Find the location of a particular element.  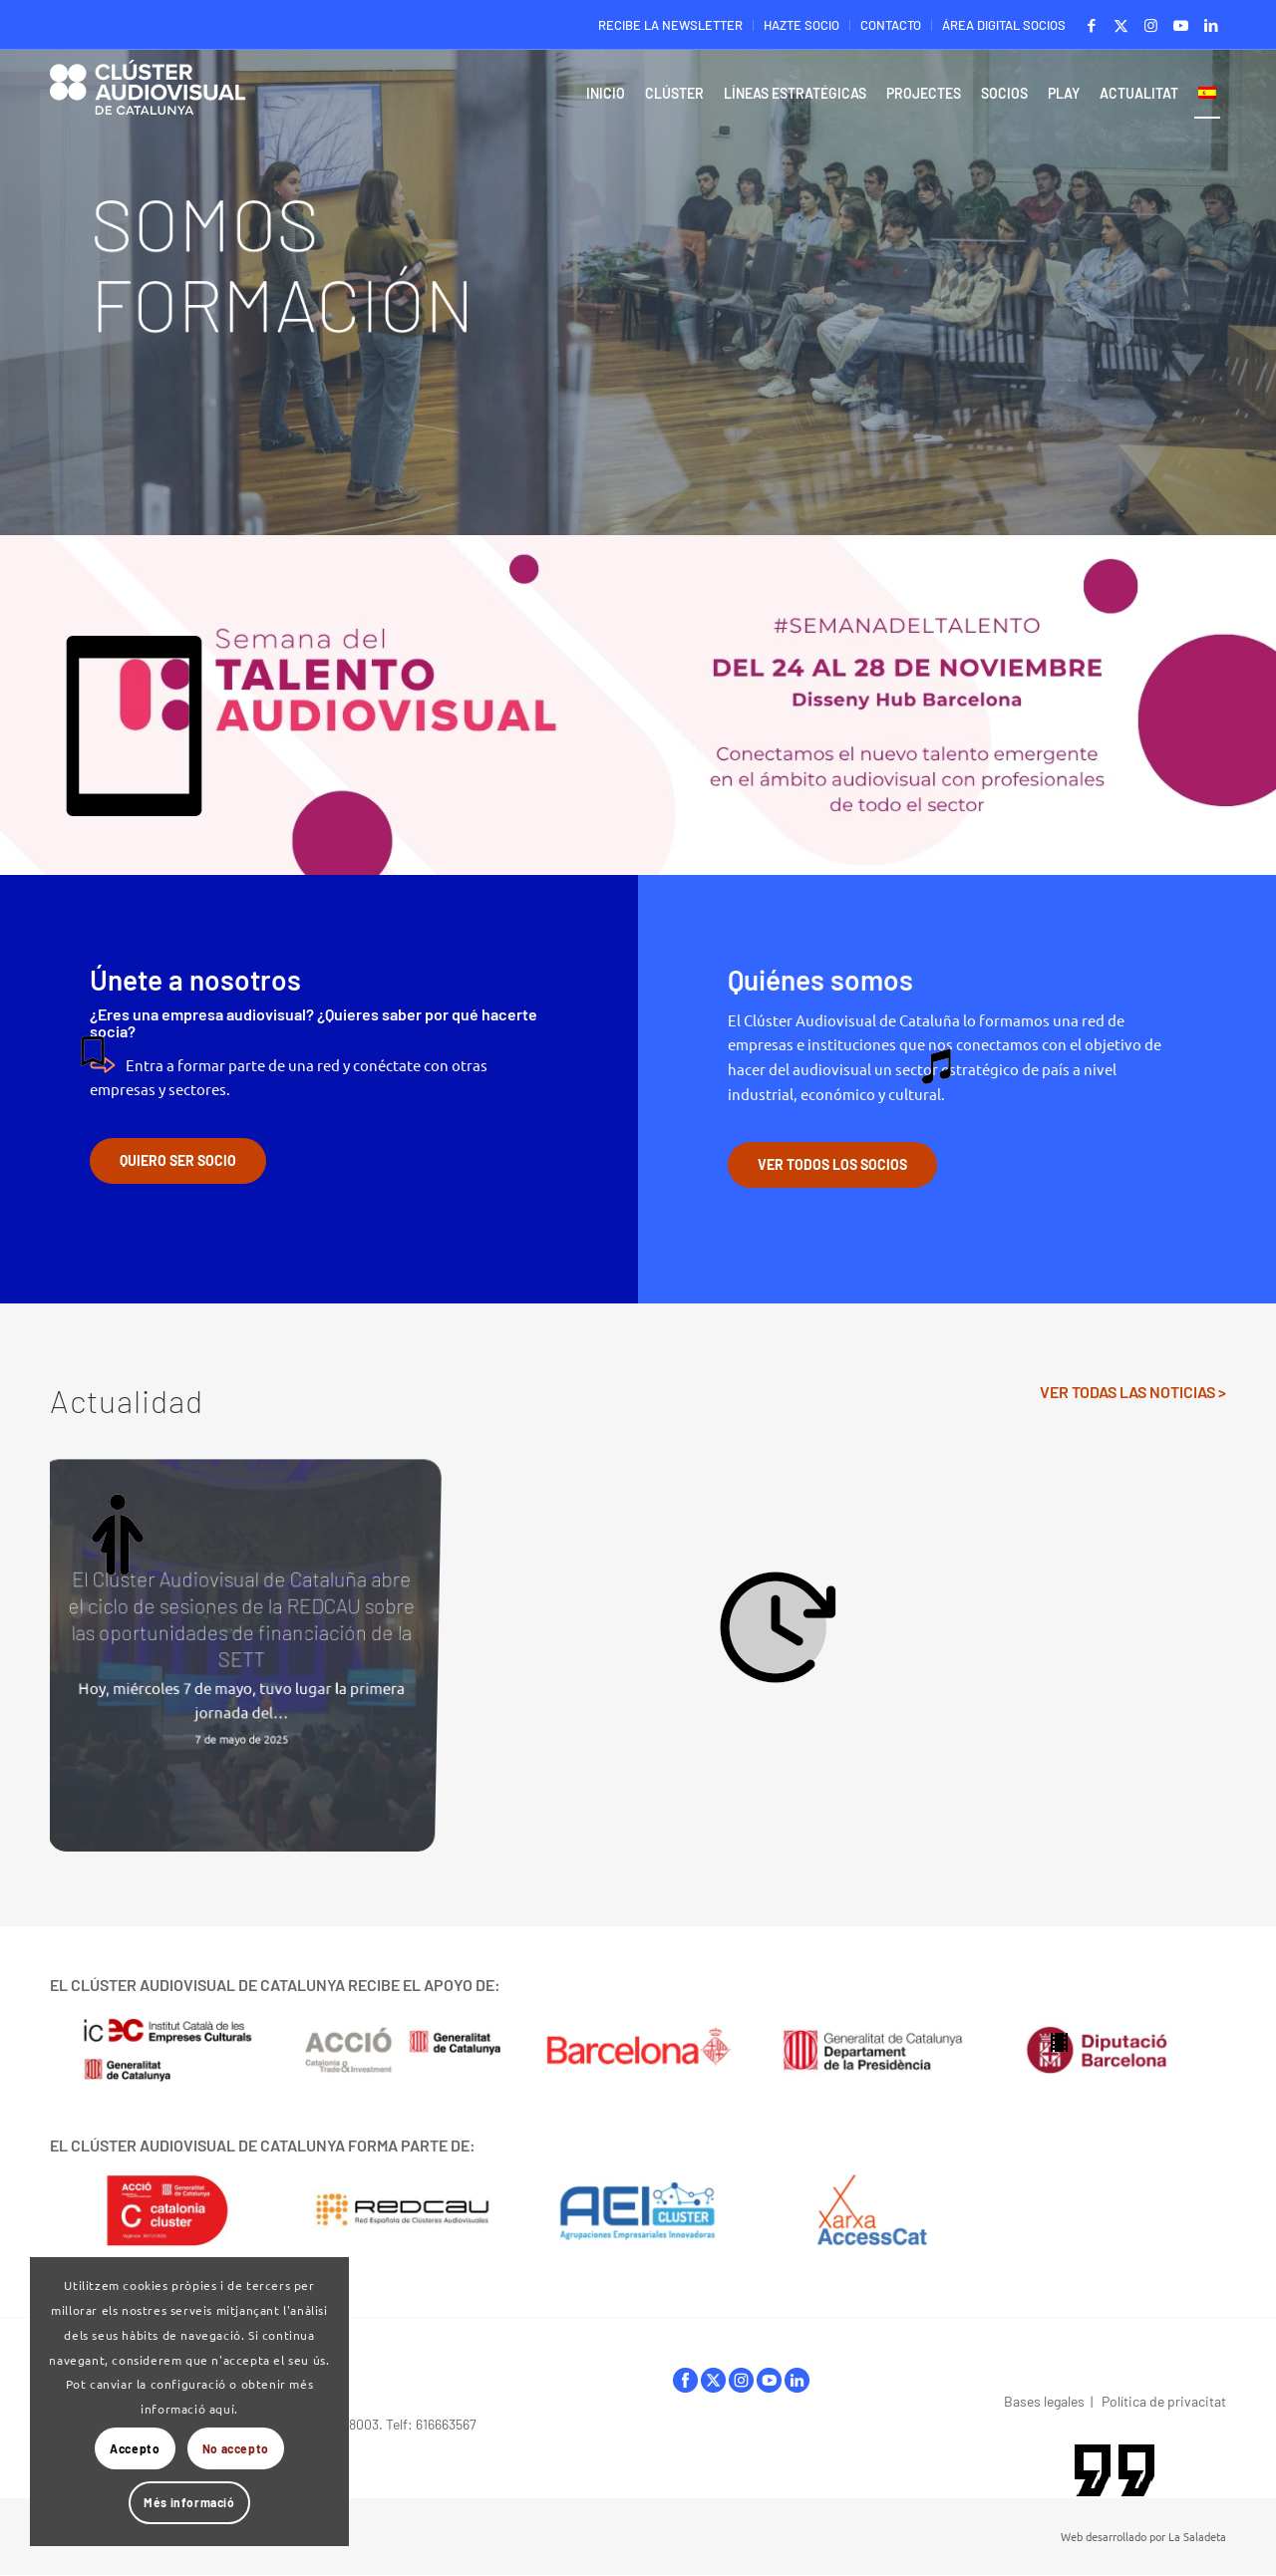

access movies or theater showtimes is located at coordinates (1059, 2042).